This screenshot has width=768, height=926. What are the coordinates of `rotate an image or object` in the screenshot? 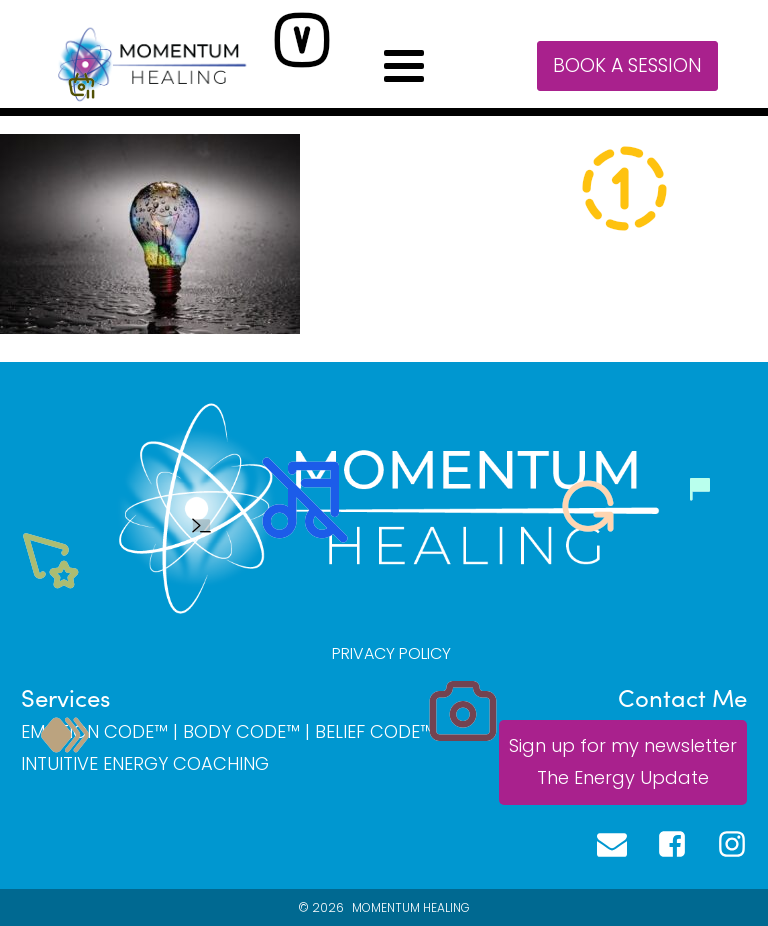 It's located at (588, 506).